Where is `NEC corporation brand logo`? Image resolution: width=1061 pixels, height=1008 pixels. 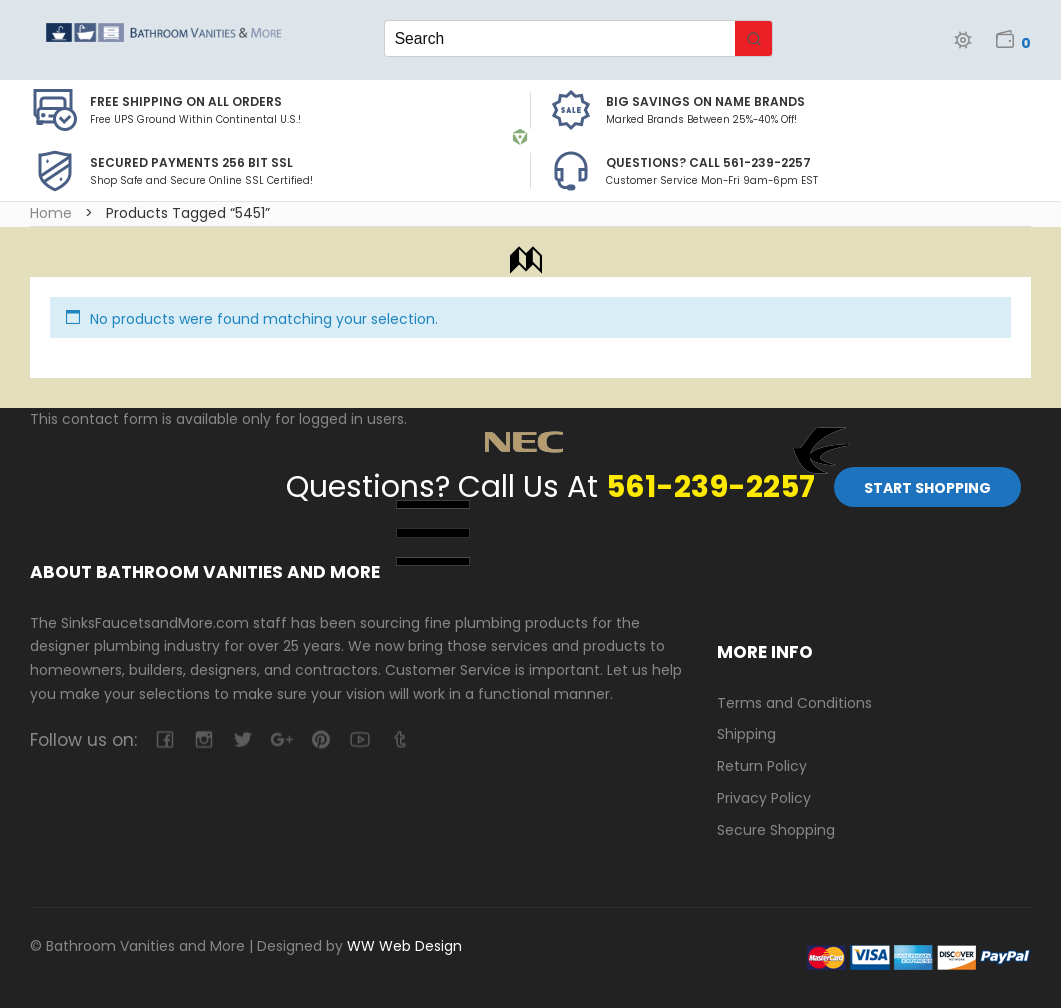
NEC corporation brand logo is located at coordinates (524, 442).